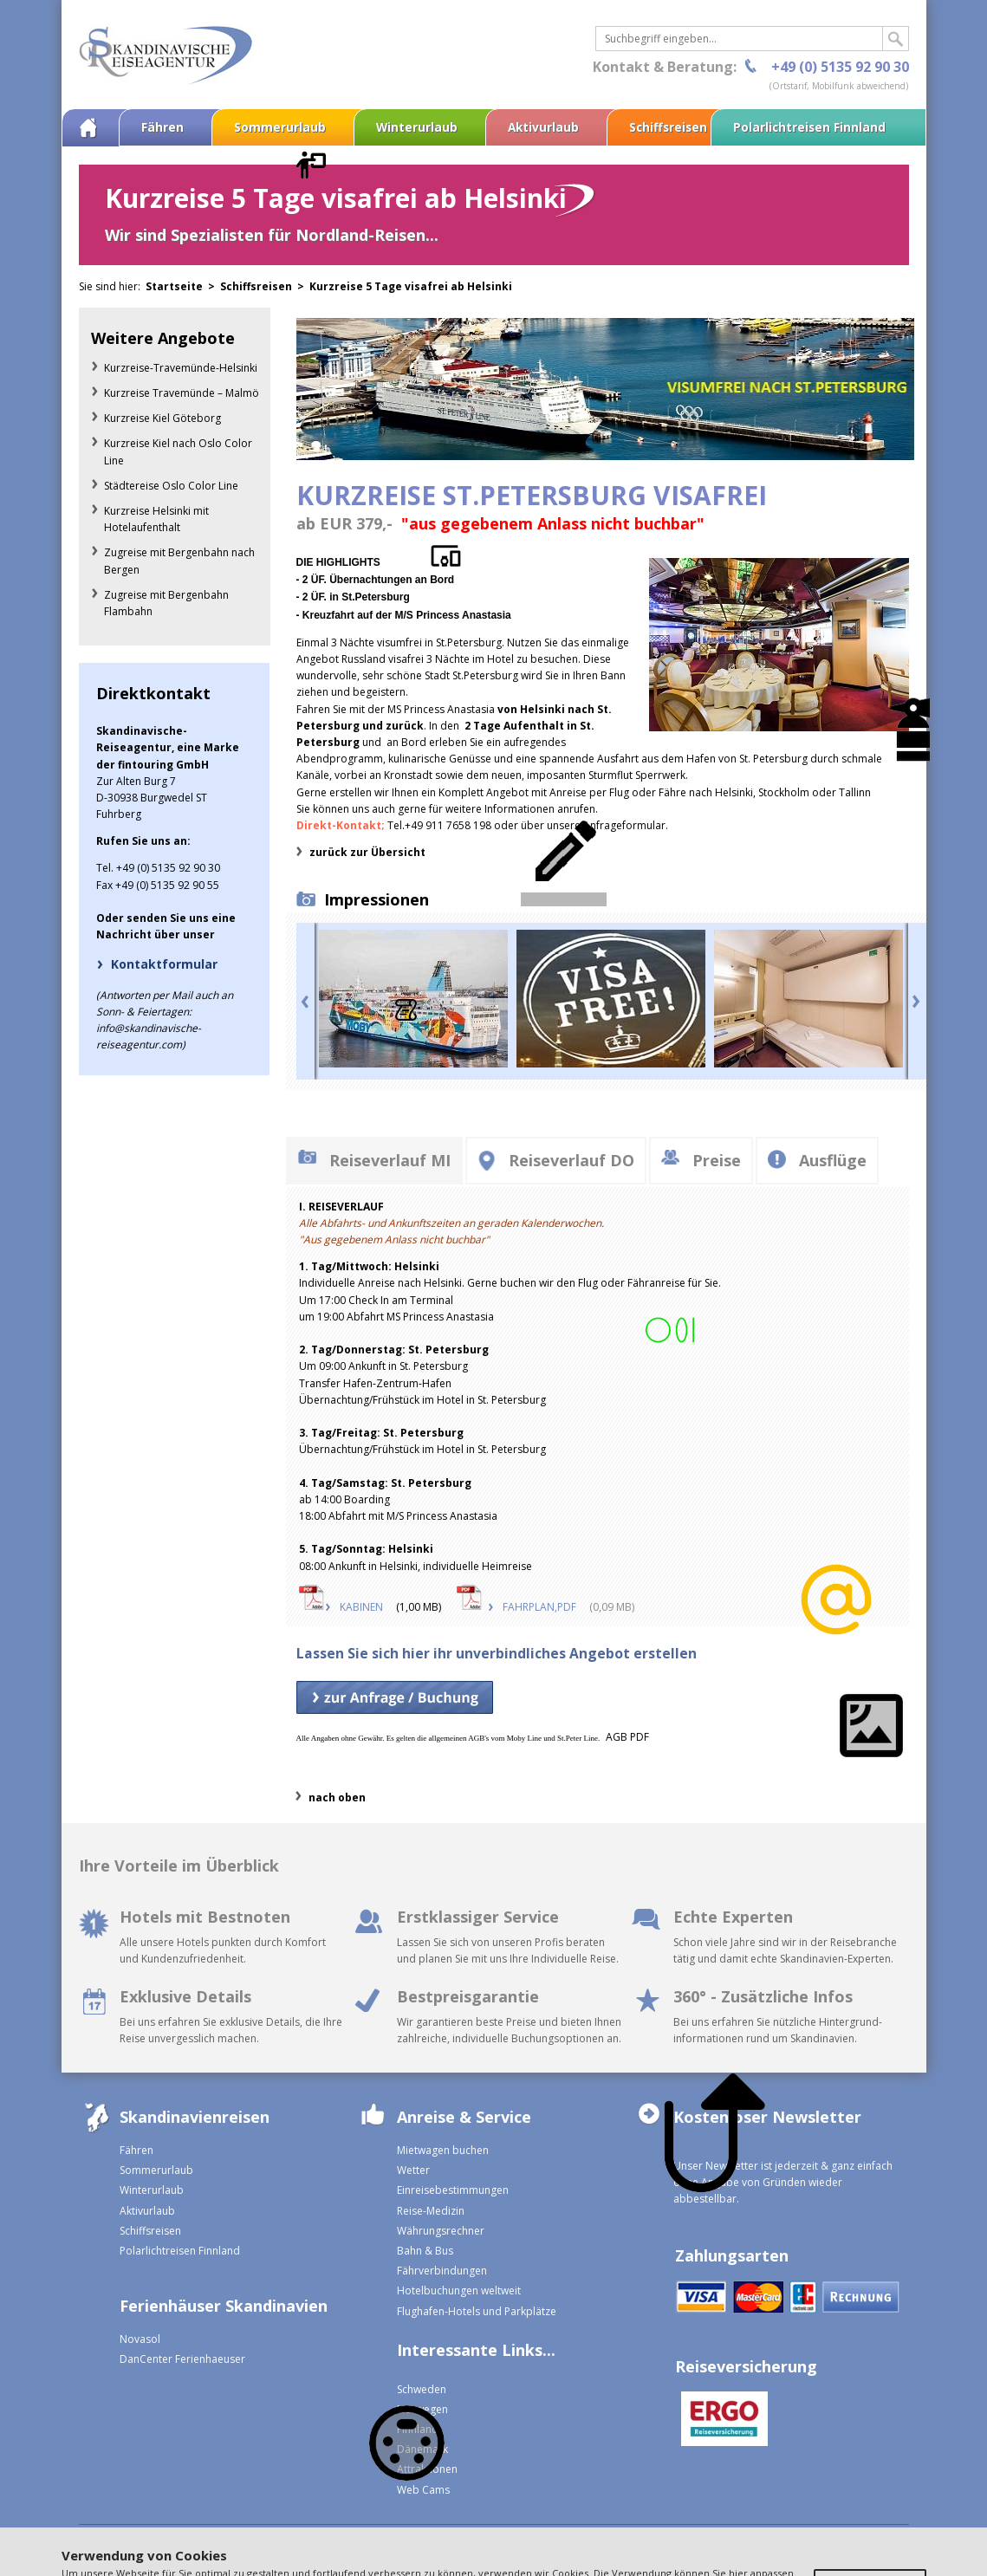 This screenshot has height=2576, width=987. What do you see at coordinates (445, 555) in the screenshot?
I see `view other connected devices` at bounding box center [445, 555].